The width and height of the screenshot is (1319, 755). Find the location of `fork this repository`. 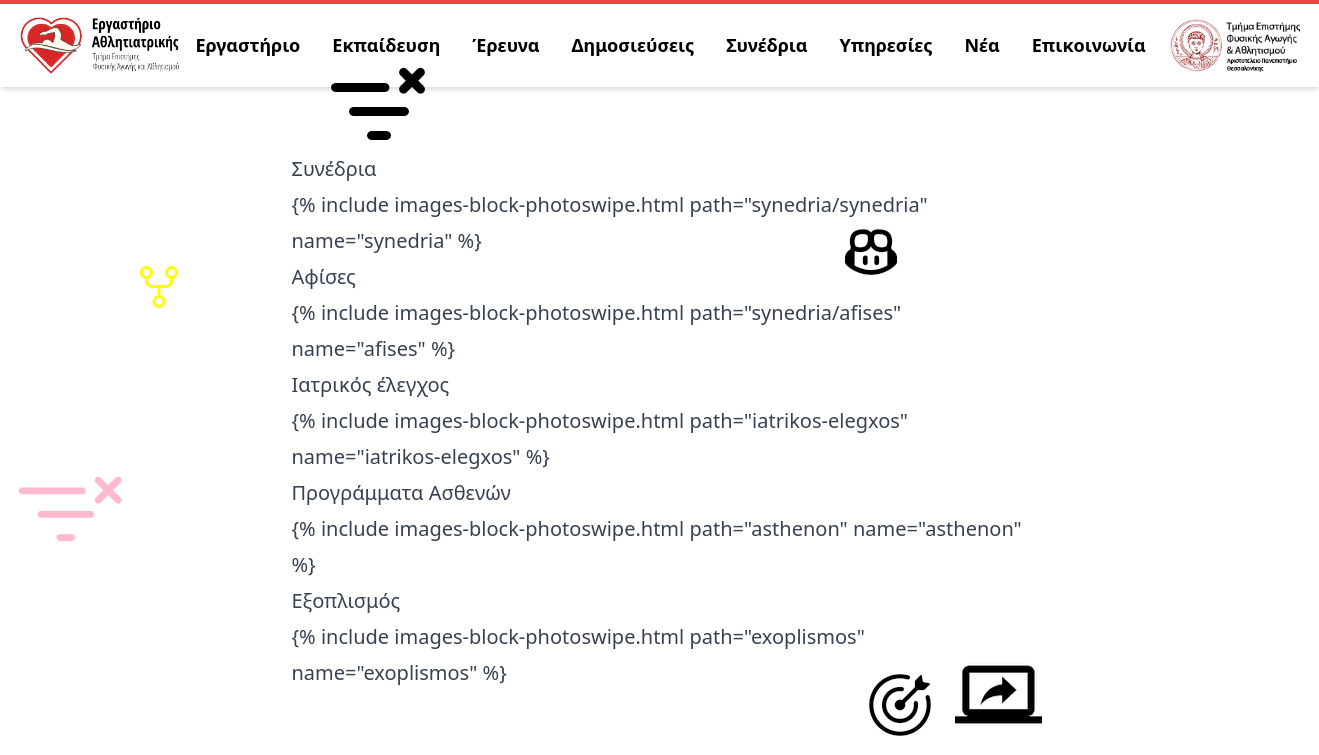

fork this repository is located at coordinates (159, 287).